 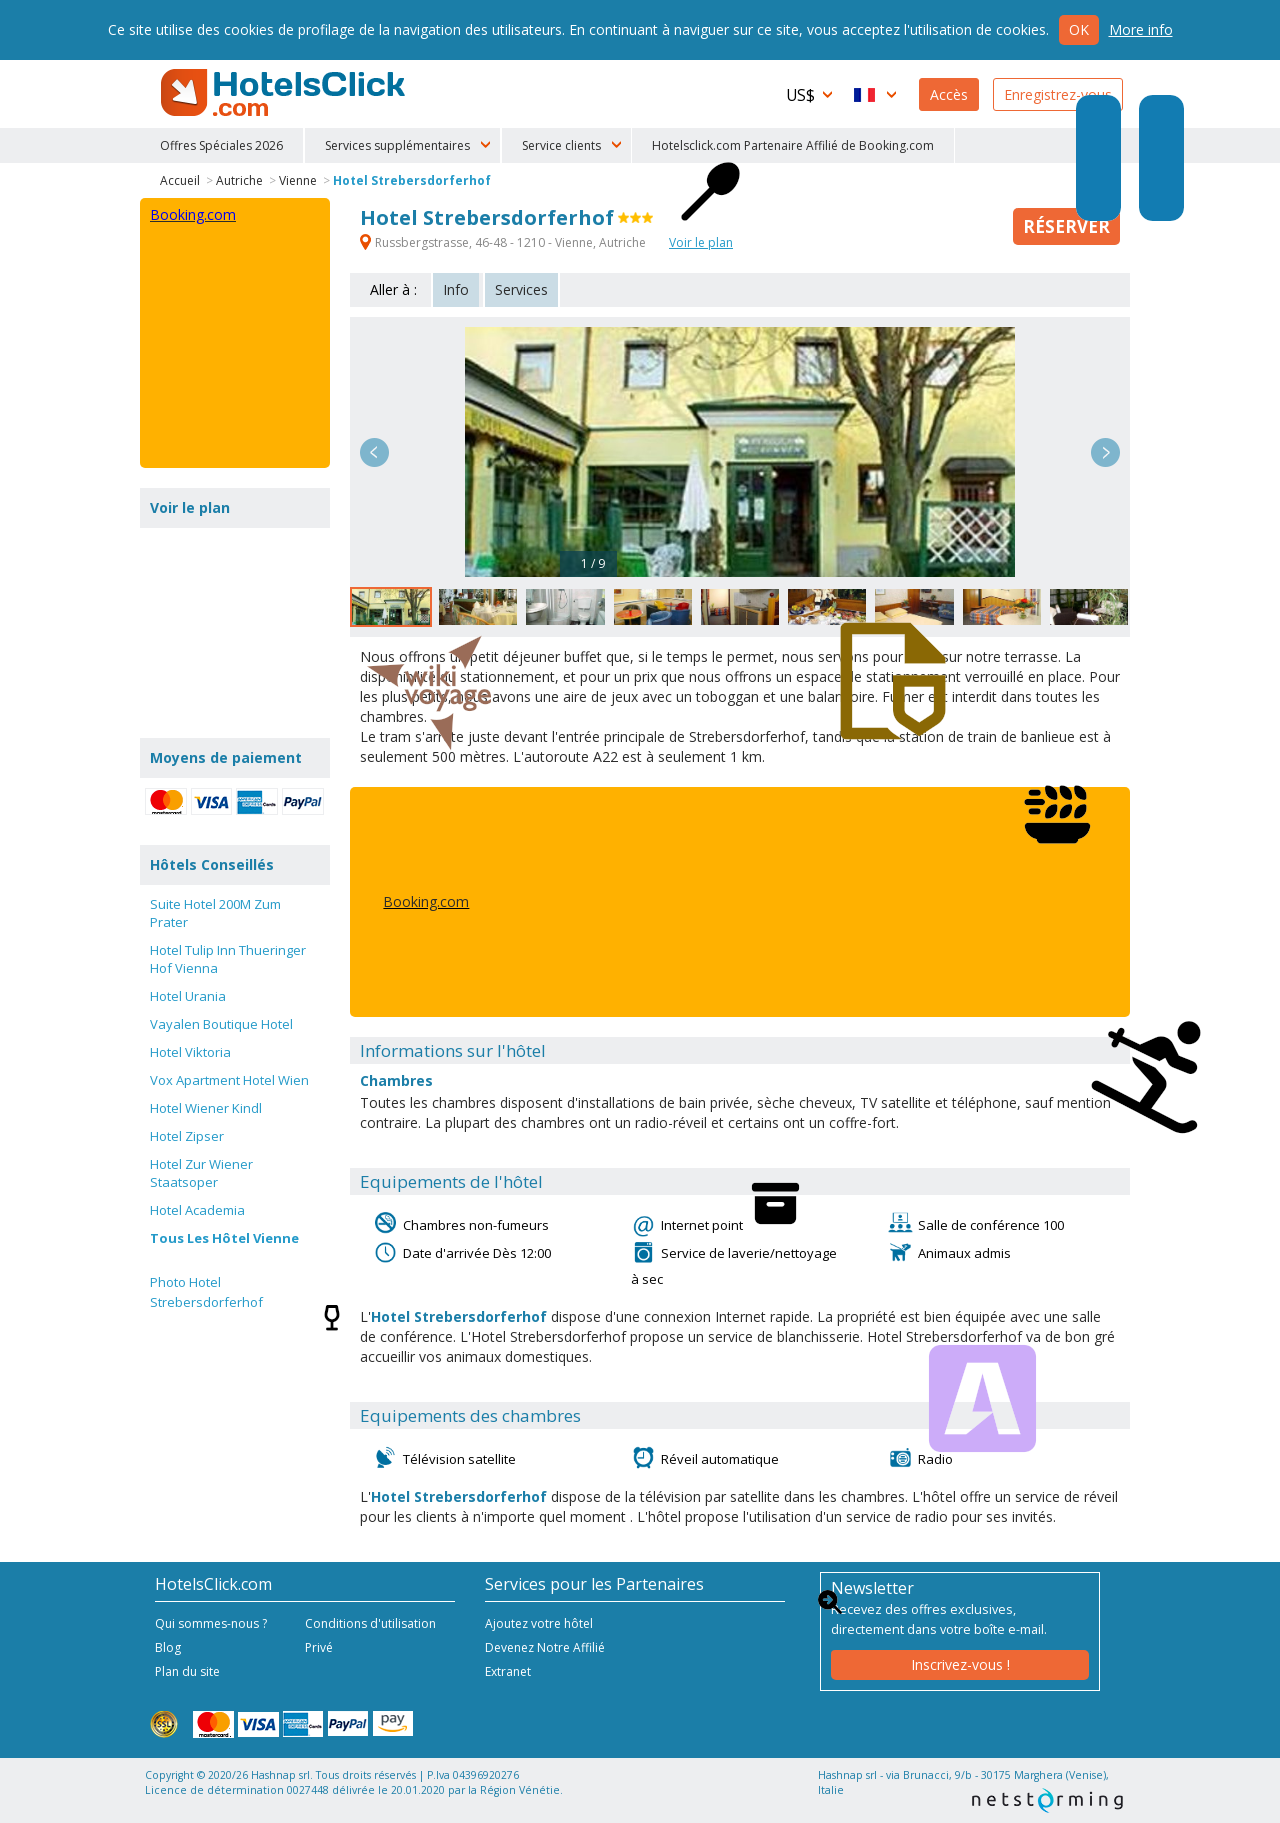 I want to click on pause media playback, so click(x=1130, y=158).